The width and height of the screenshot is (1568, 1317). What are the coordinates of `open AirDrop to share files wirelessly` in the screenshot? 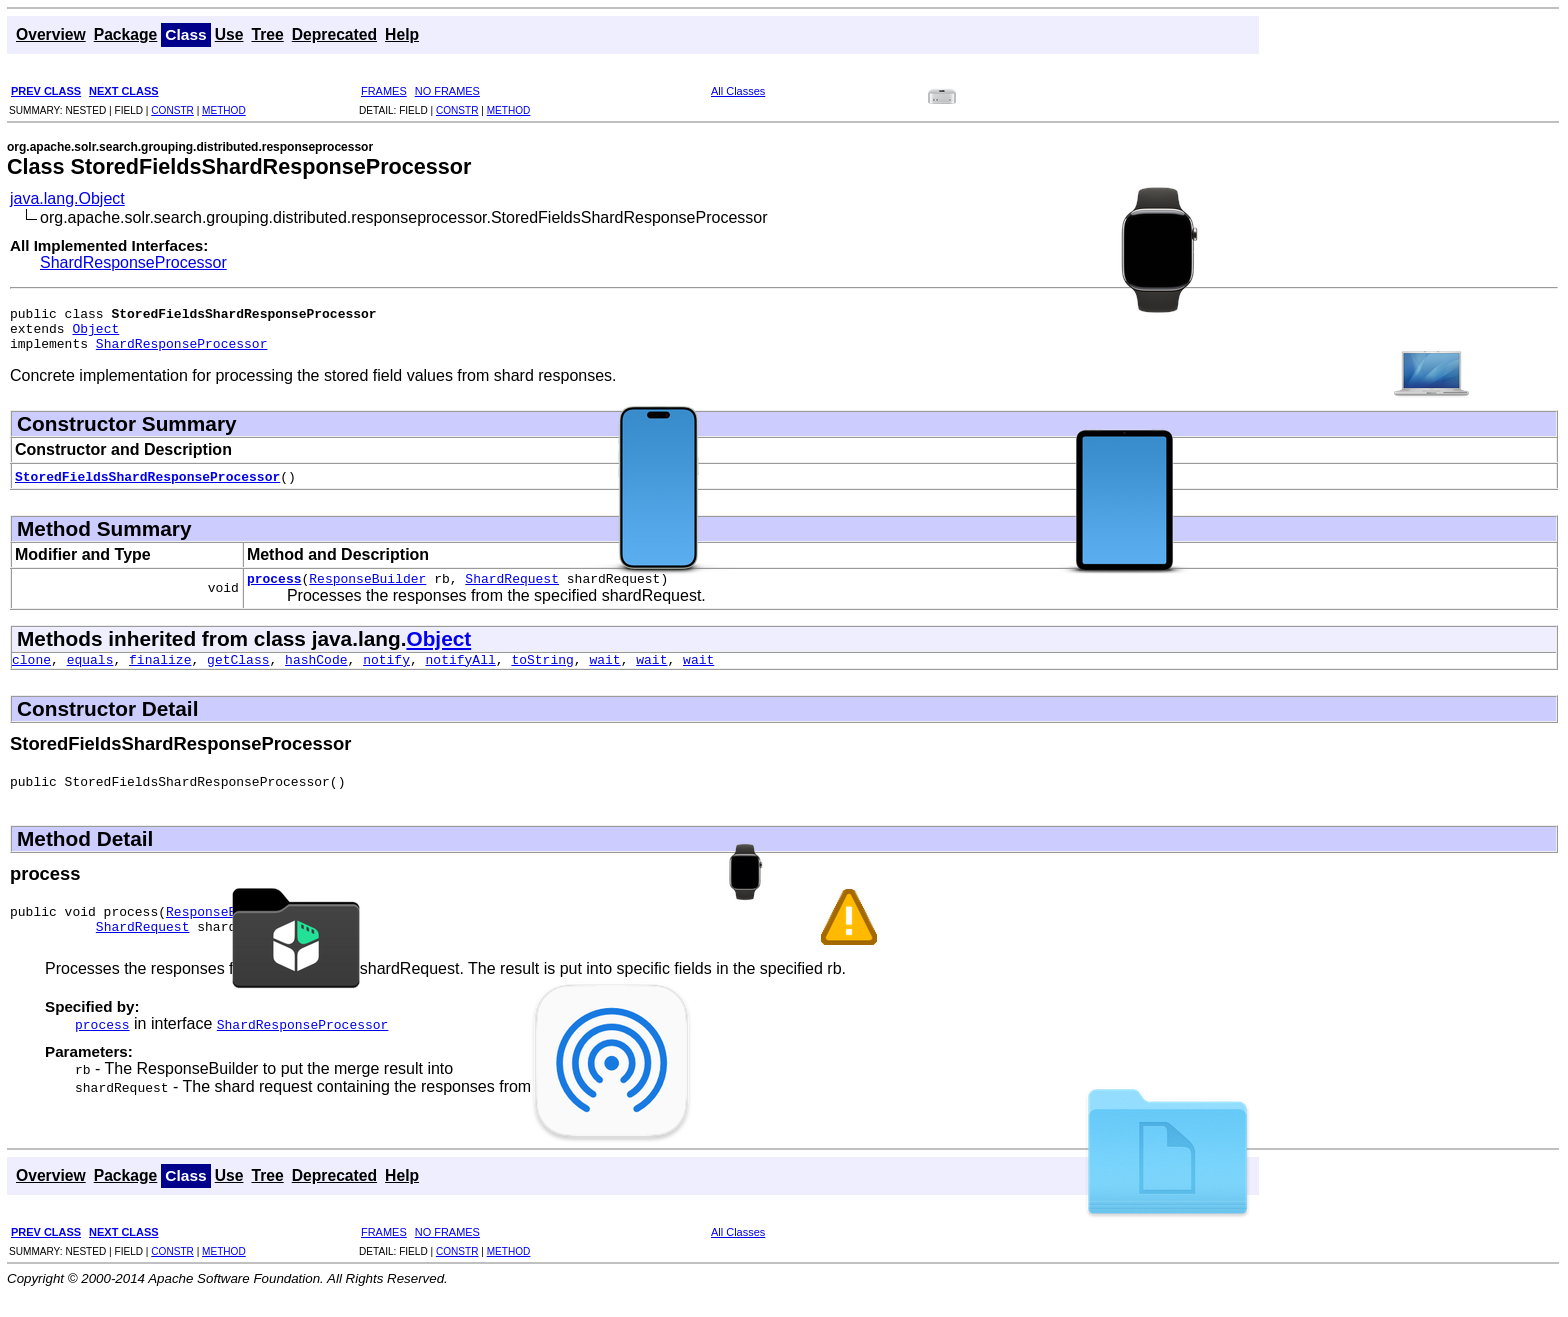 It's located at (611, 1060).